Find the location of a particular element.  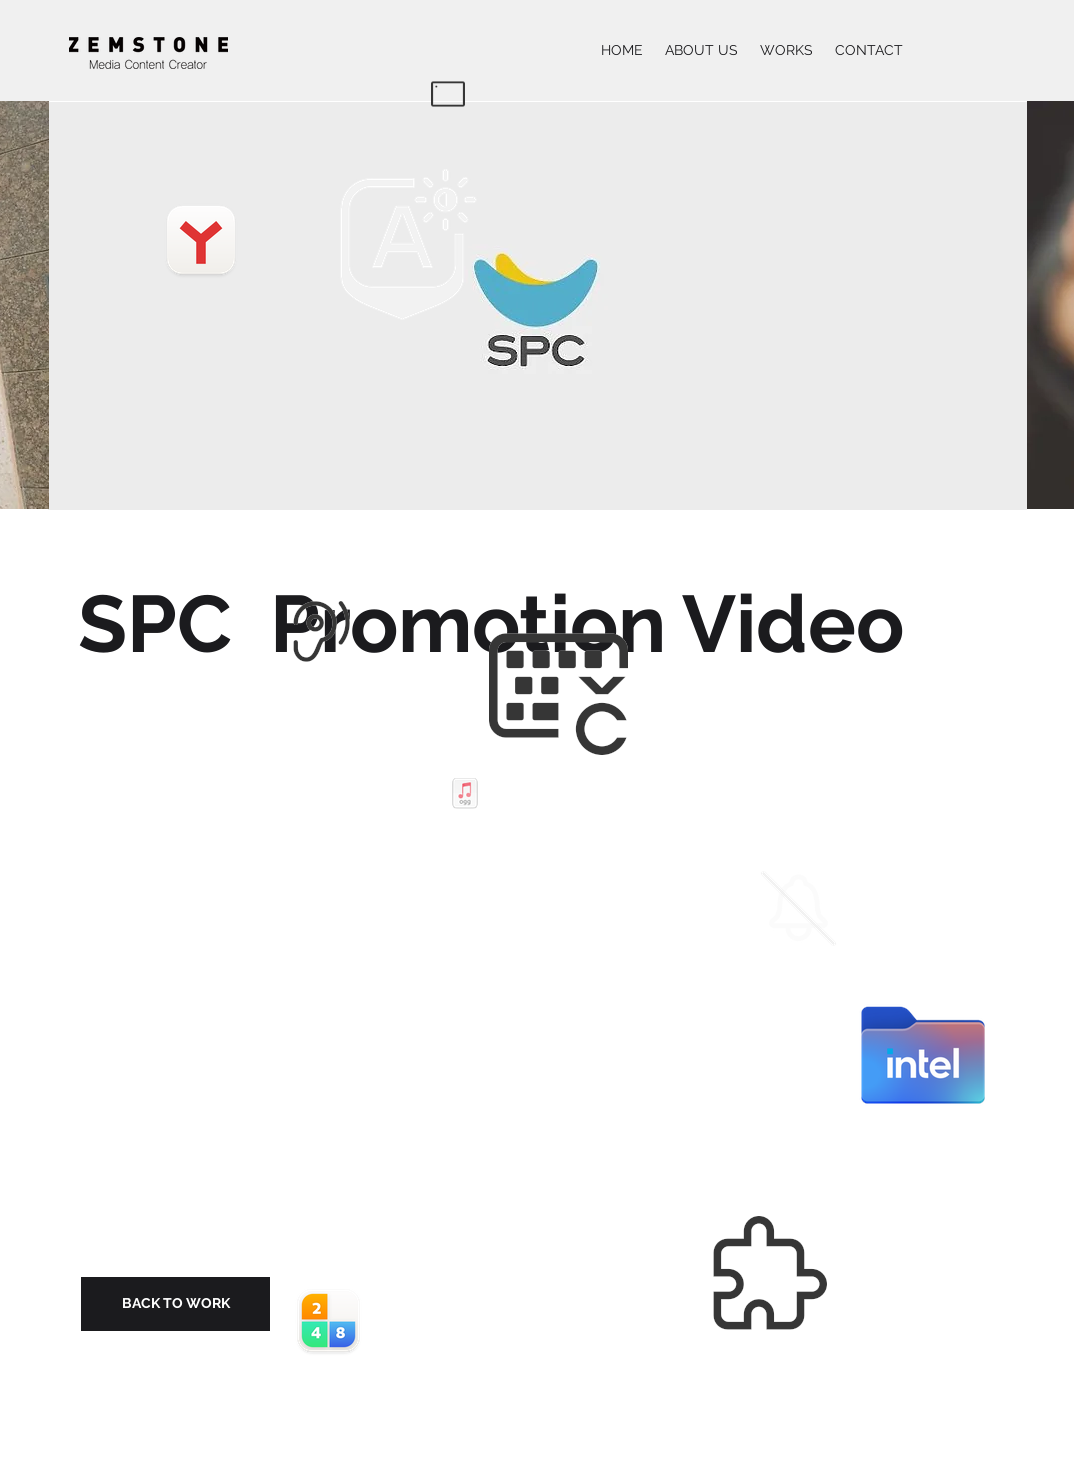

notifications are currently disabled is located at coordinates (798, 908).